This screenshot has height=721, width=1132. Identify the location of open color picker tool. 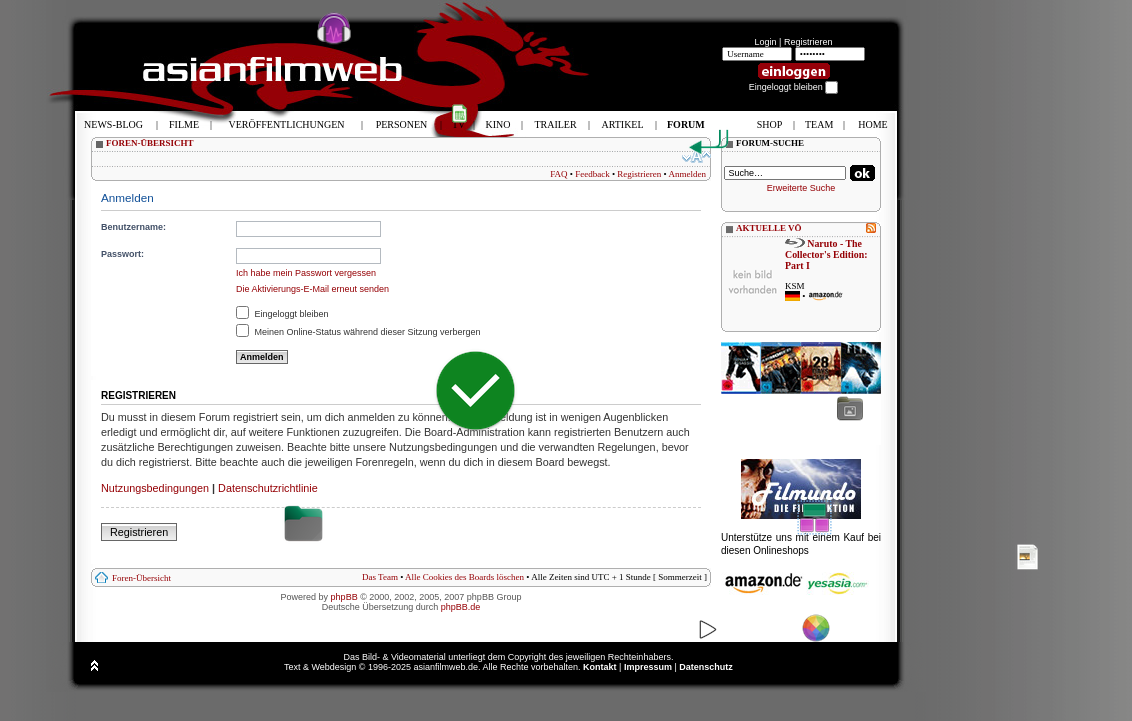
(816, 628).